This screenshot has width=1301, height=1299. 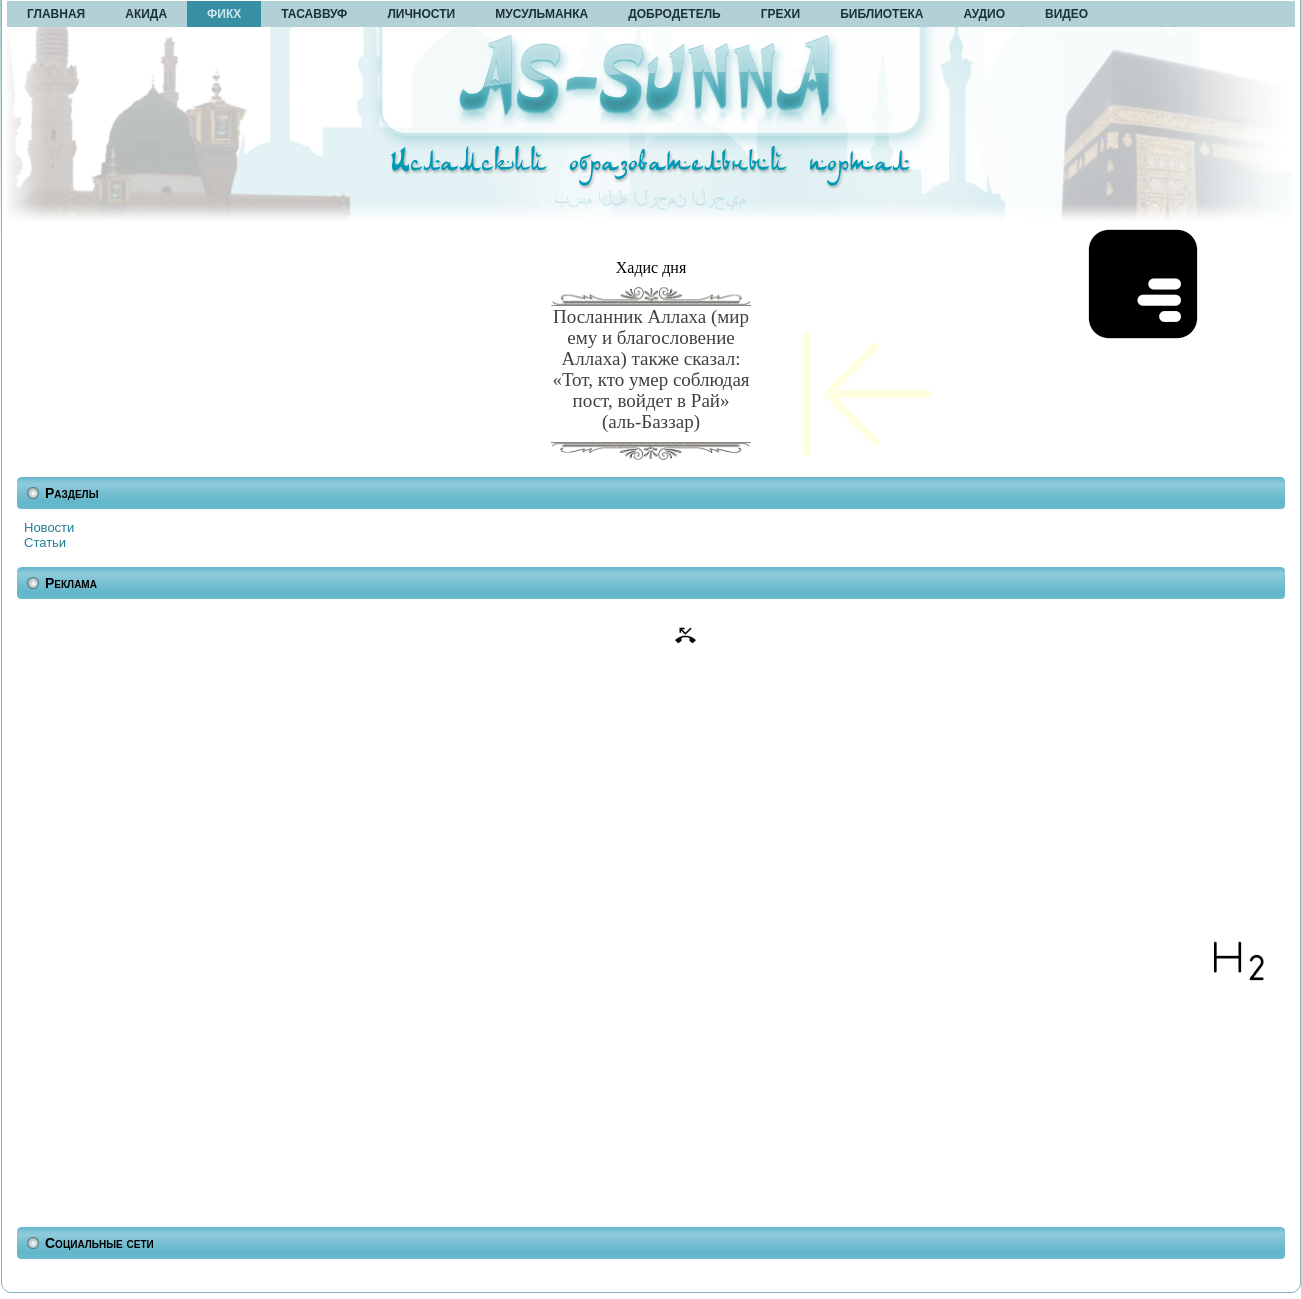 I want to click on align content to bottom-right of container, so click(x=1143, y=284).